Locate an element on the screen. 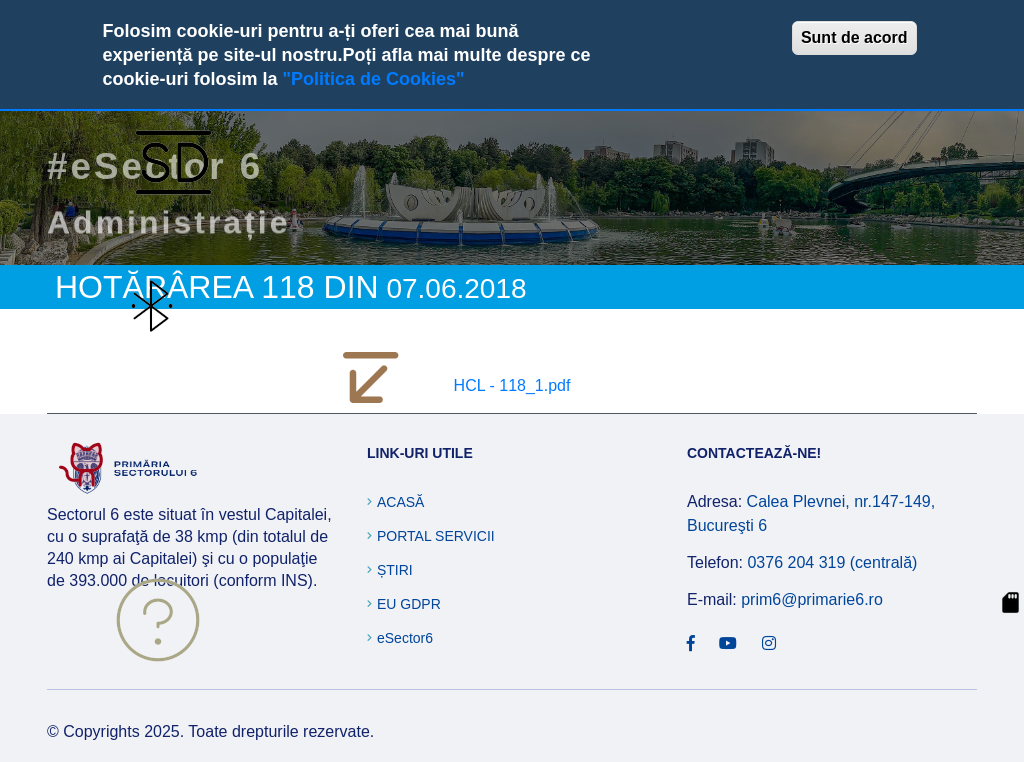 Image resolution: width=1024 pixels, height=762 pixels. access help or support is located at coordinates (158, 620).